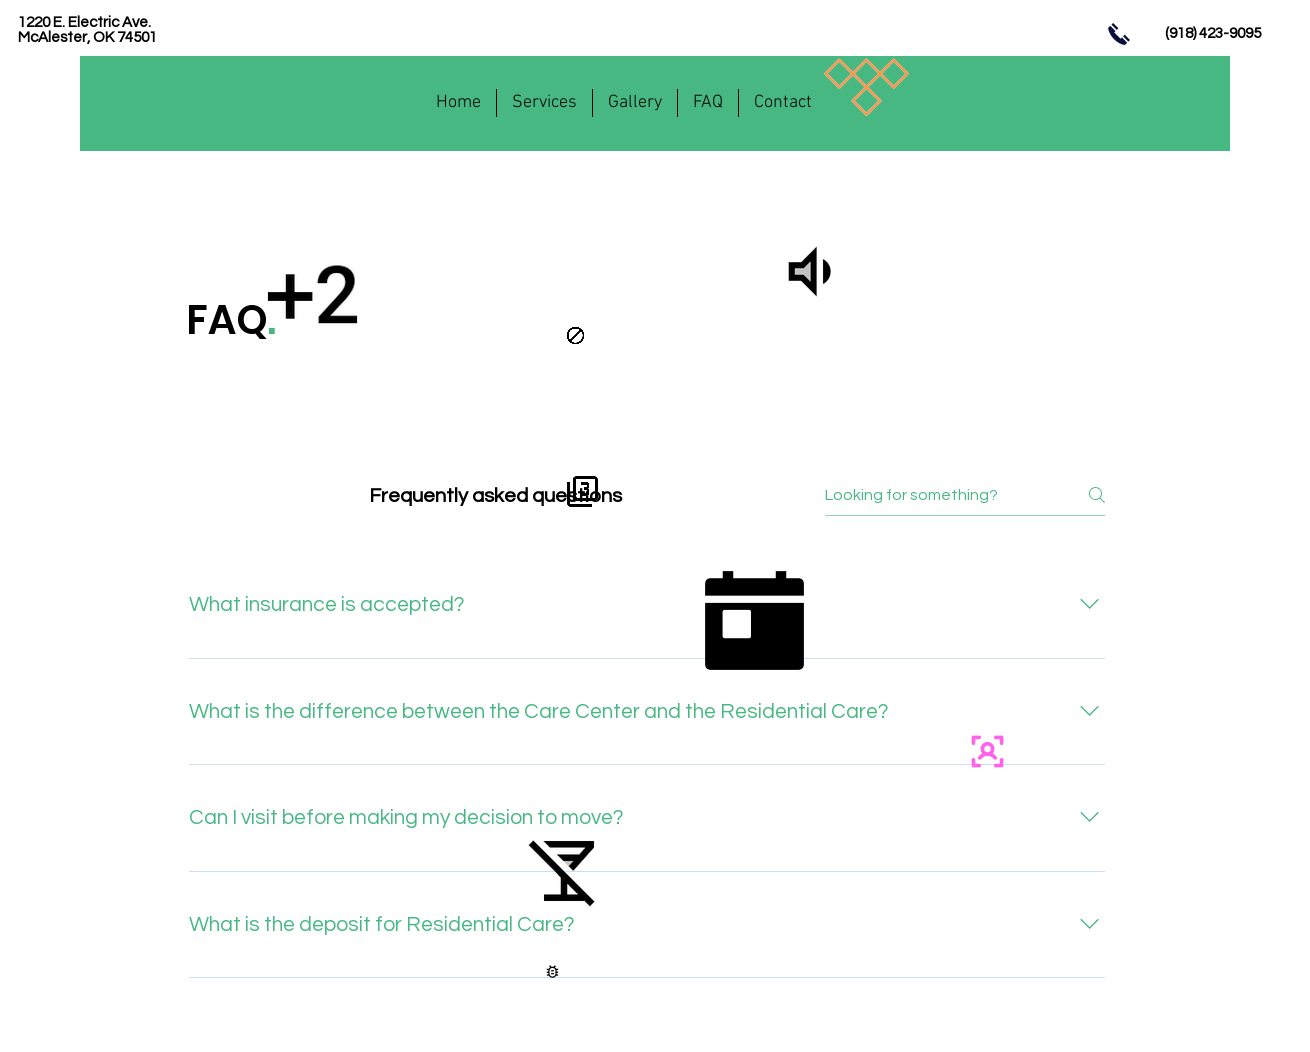 This screenshot has height=1052, width=1310. What do you see at coordinates (552, 971) in the screenshot?
I see `report a bug or issue` at bounding box center [552, 971].